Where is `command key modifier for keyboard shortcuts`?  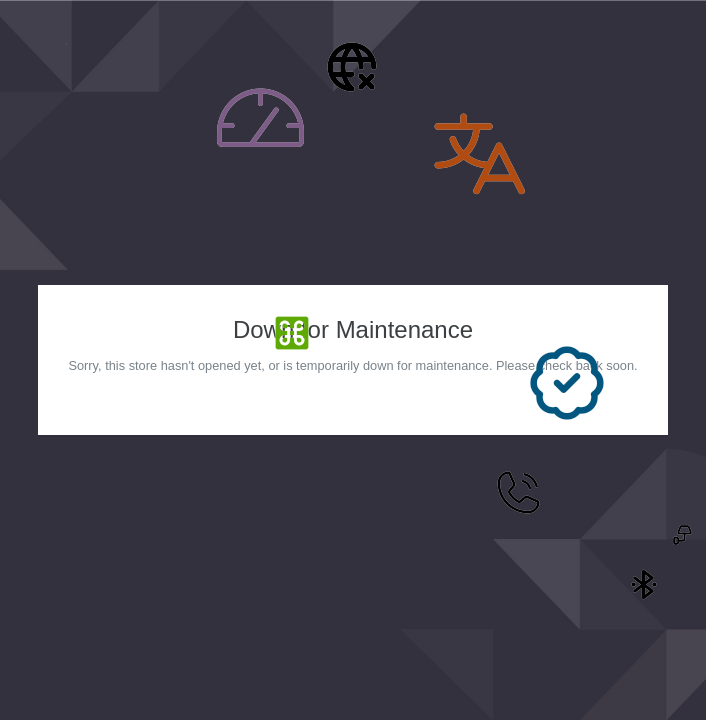
command key modifier for keyboard shortcuts is located at coordinates (292, 333).